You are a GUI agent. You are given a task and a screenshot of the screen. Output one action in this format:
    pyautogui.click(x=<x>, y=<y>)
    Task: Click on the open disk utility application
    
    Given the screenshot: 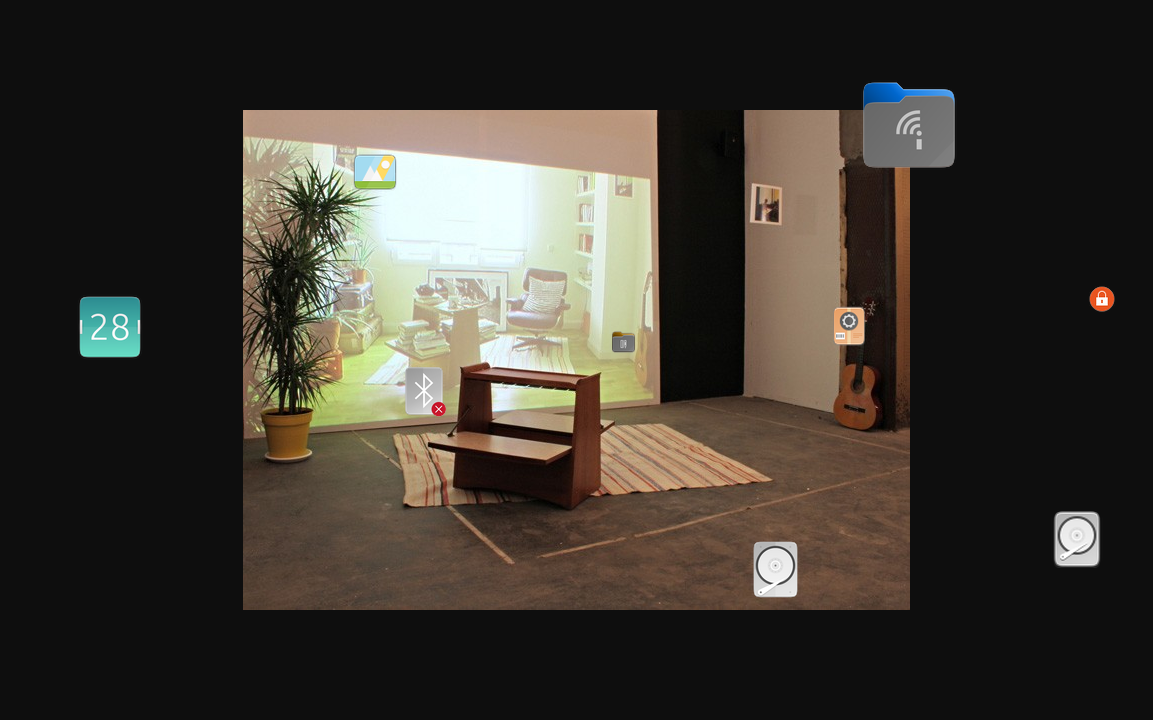 What is the action you would take?
    pyautogui.click(x=1077, y=539)
    